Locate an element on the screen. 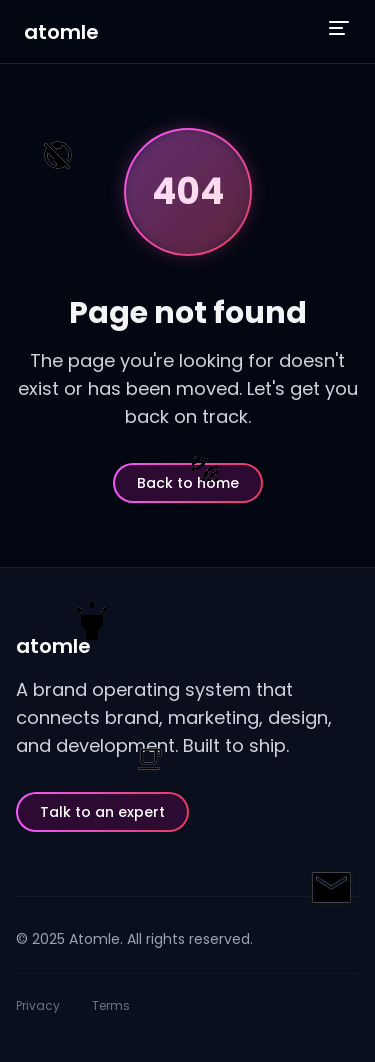 The height and width of the screenshot is (1062, 375). enable lens flare or light leak effect is located at coordinates (205, 468).